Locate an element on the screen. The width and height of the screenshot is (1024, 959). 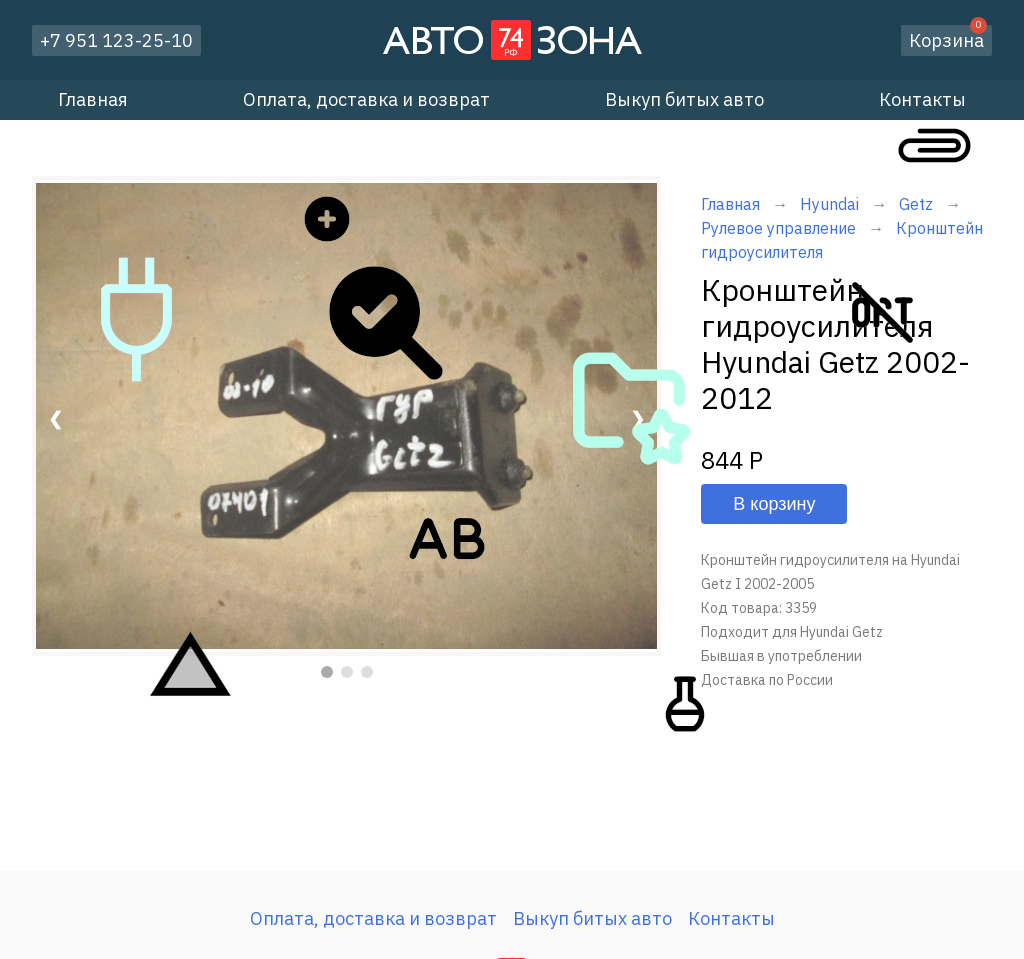
add a new item is located at coordinates (327, 219).